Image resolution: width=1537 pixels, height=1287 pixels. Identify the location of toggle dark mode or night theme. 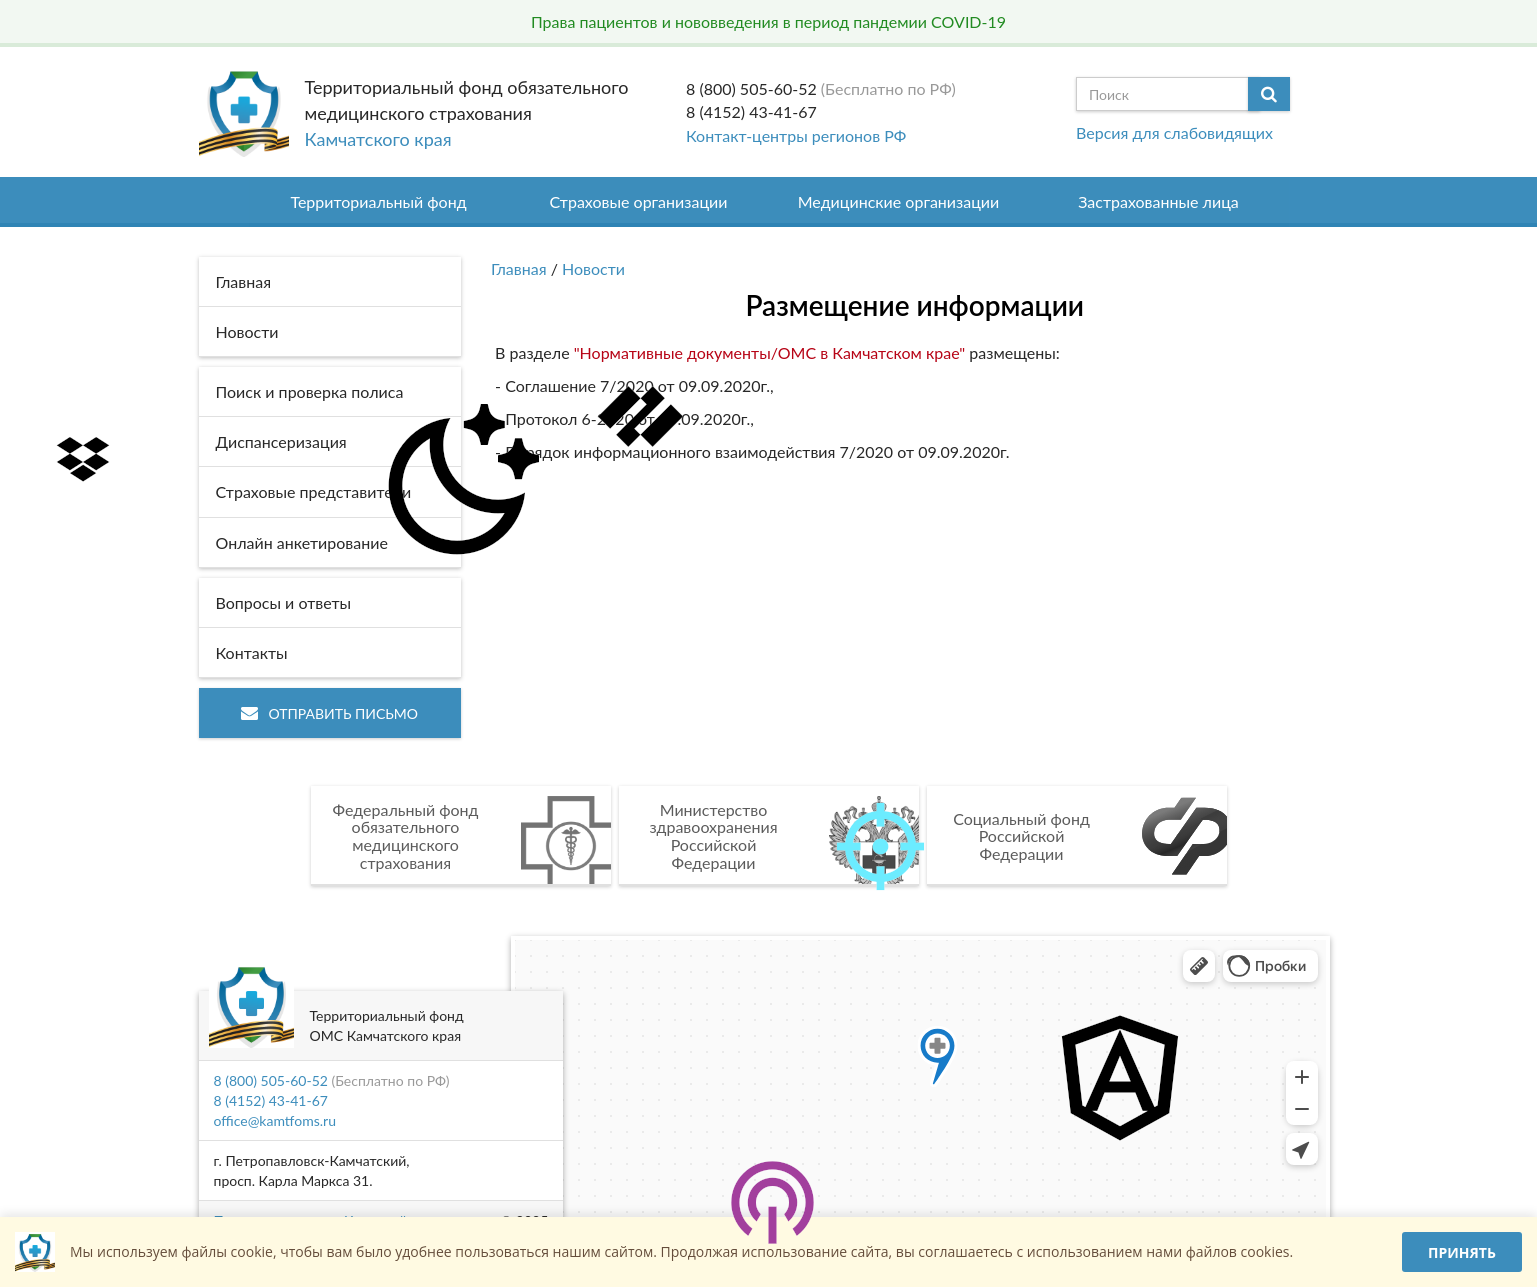
(457, 486).